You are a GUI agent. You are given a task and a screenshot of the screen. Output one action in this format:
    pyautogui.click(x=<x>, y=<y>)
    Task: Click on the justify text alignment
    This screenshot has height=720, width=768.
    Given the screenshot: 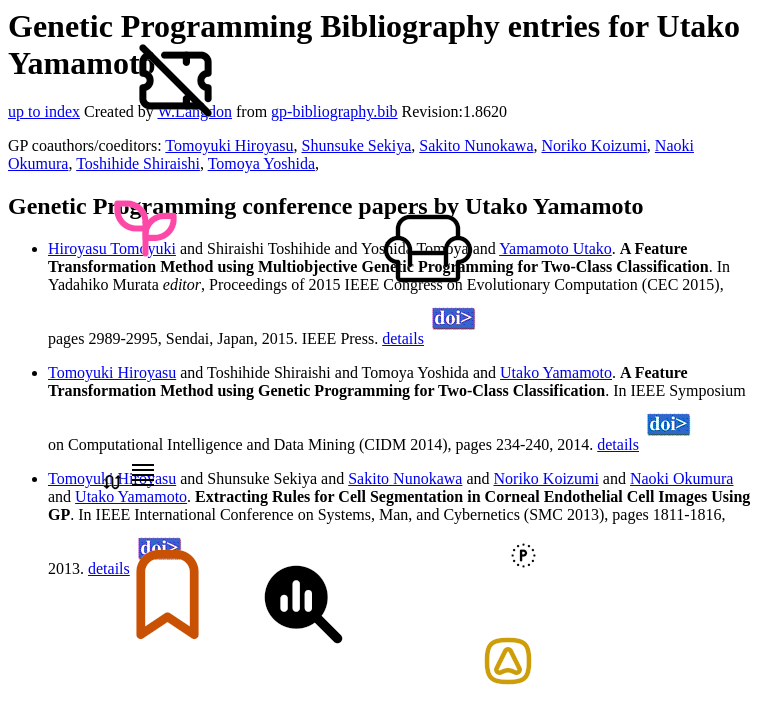 What is the action you would take?
    pyautogui.click(x=143, y=475)
    